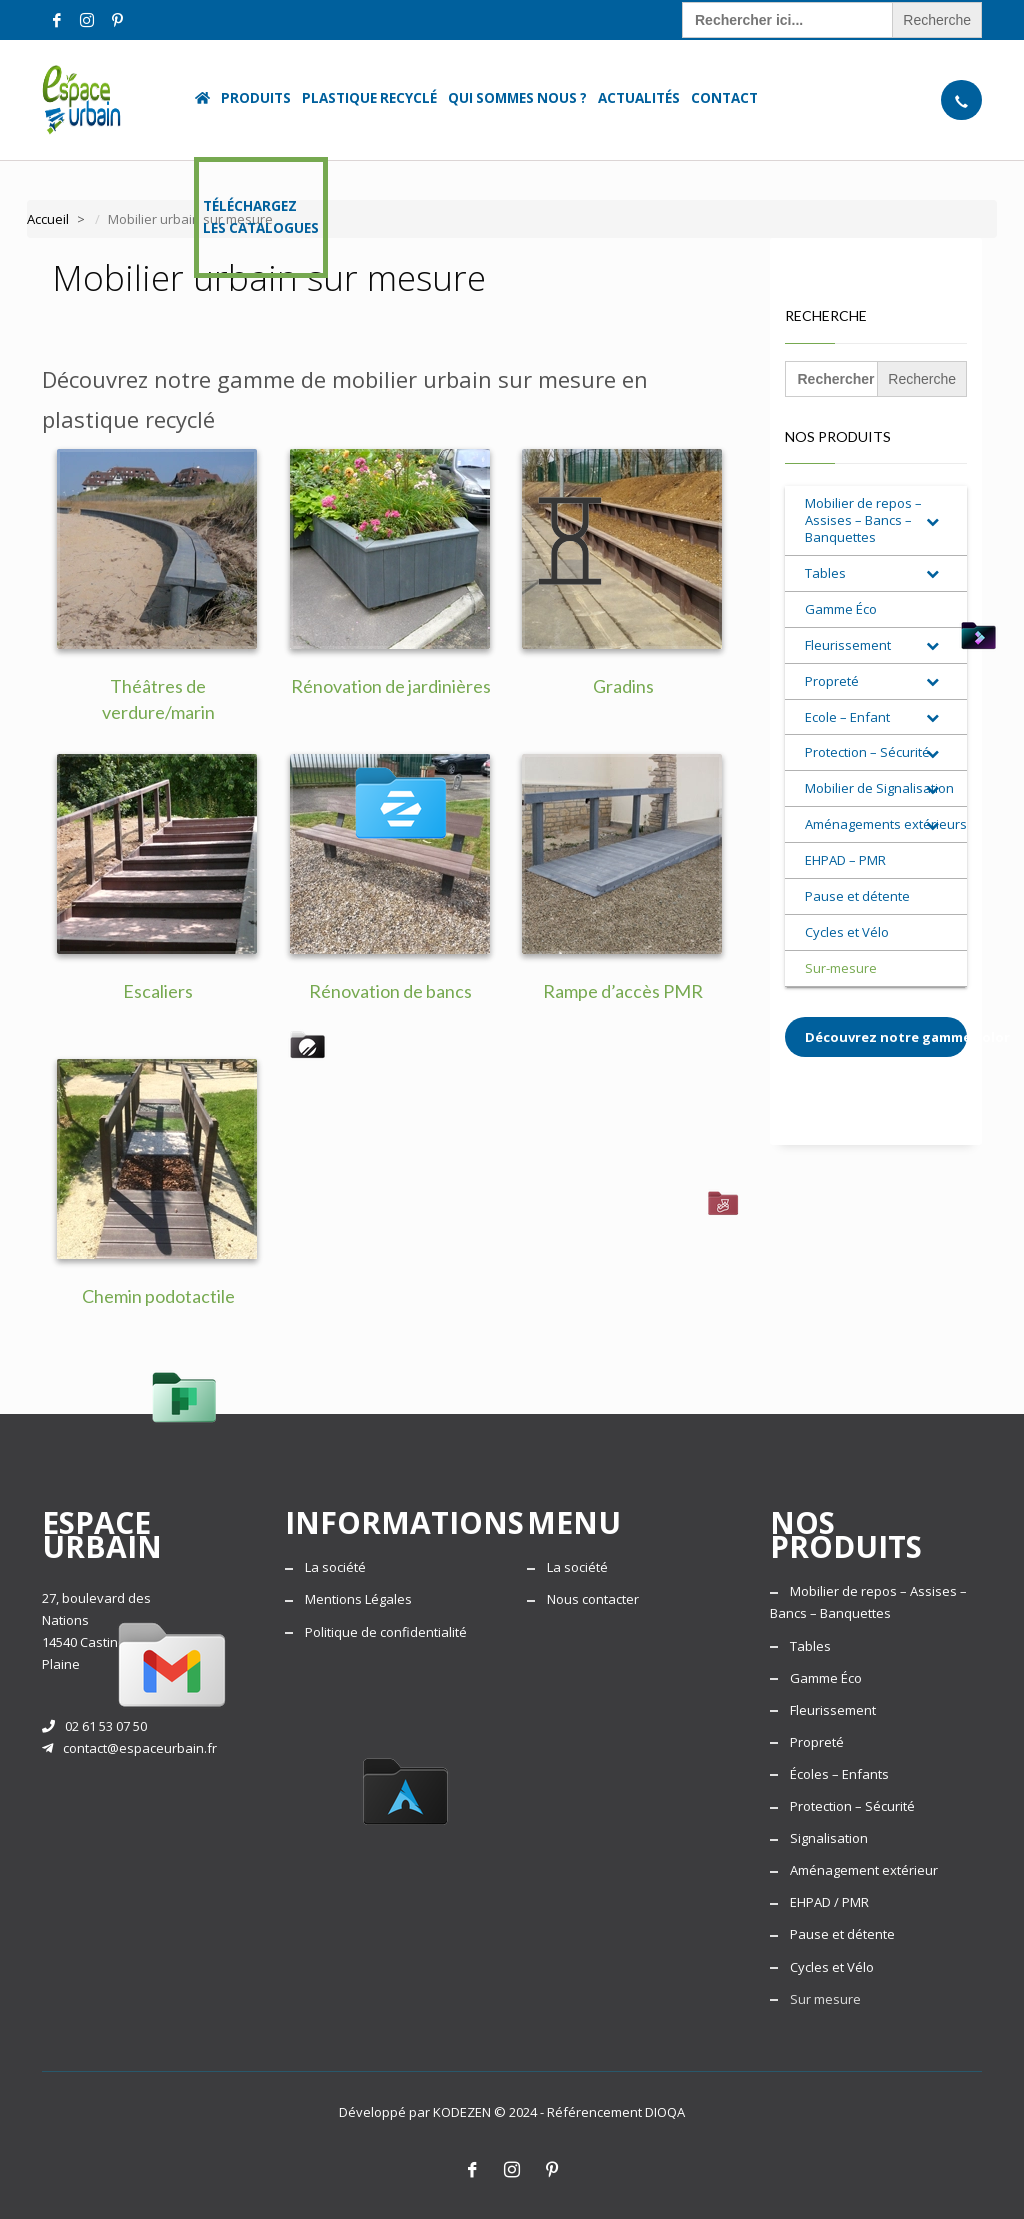 This screenshot has height=2219, width=1024. What do you see at coordinates (978, 636) in the screenshot?
I see `open wondershare filmora go project files` at bounding box center [978, 636].